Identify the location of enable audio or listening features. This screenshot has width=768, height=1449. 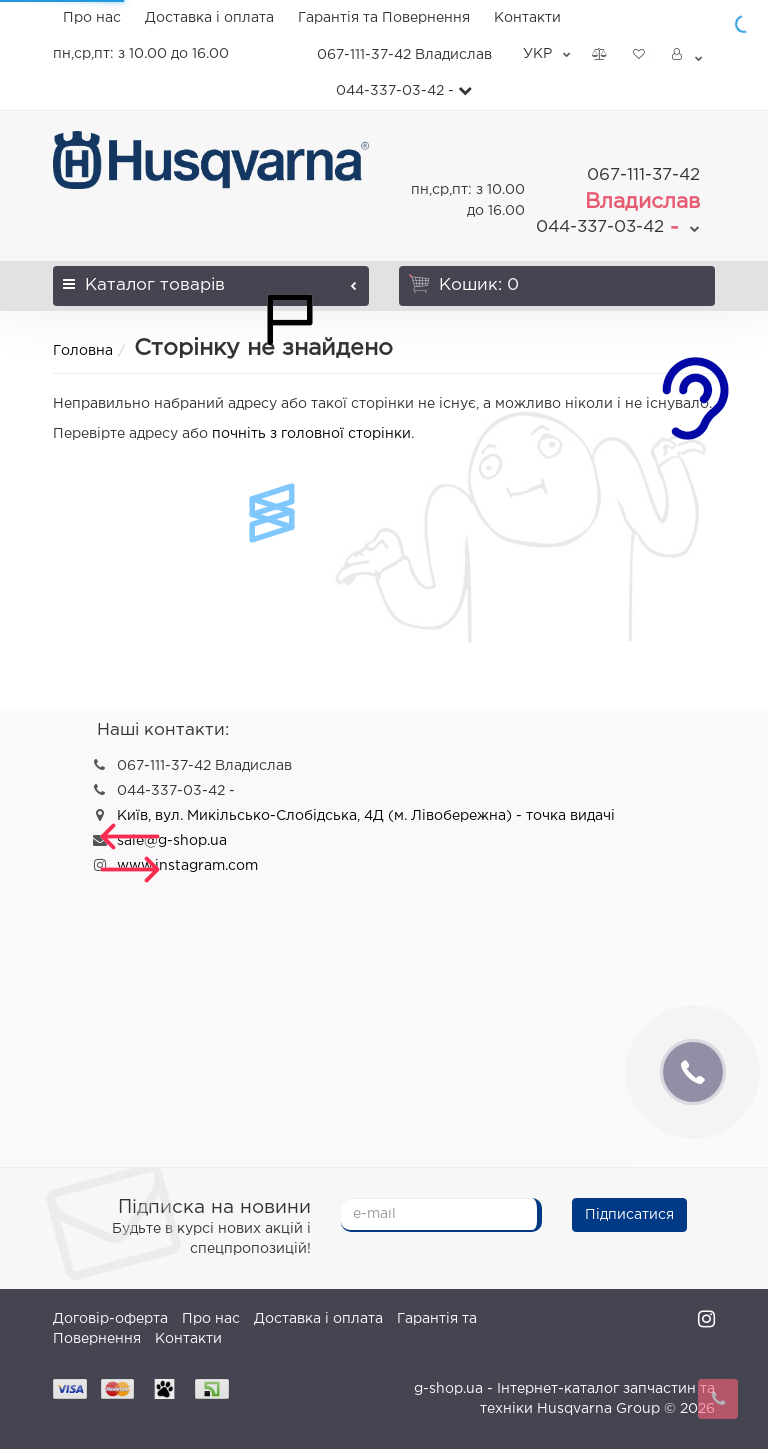
(691, 398).